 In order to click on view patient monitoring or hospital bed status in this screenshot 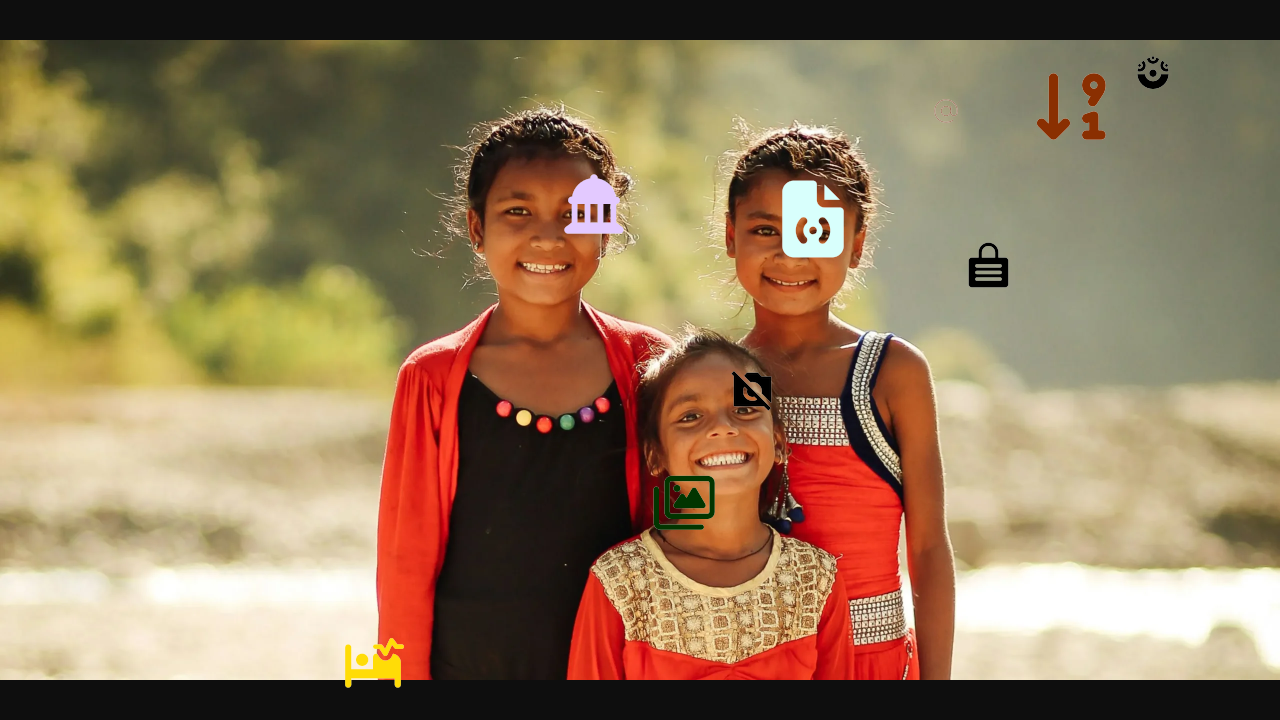, I will do `click(373, 666)`.